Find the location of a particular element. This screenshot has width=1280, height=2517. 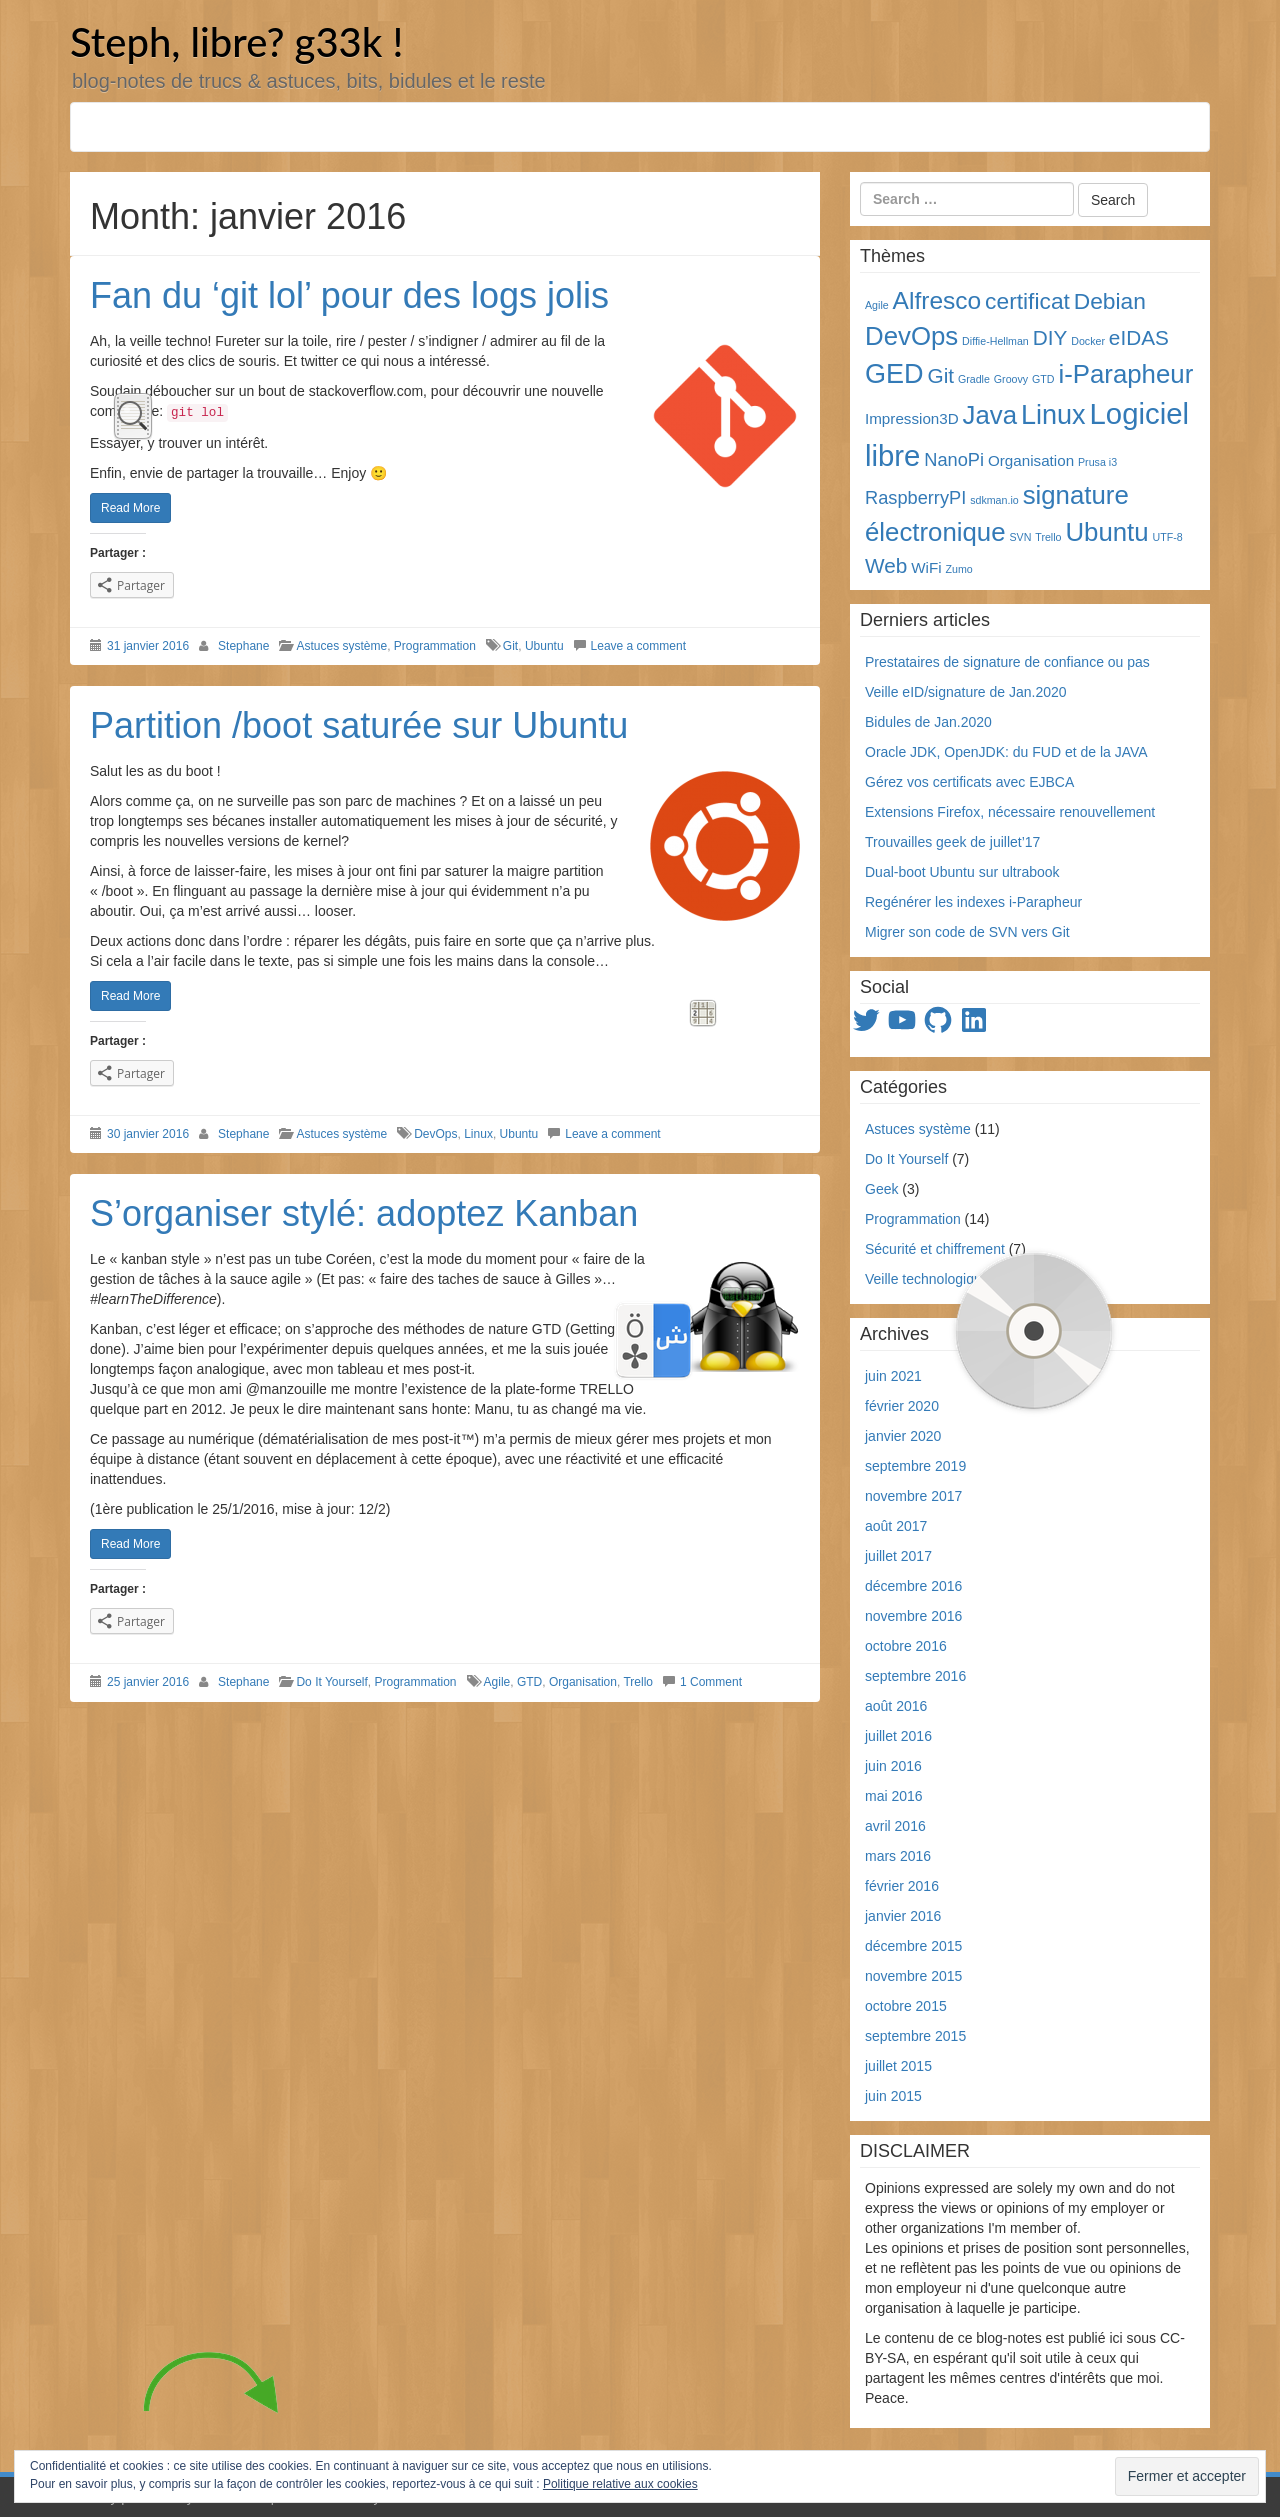

open system log viewer is located at coordinates (133, 416).